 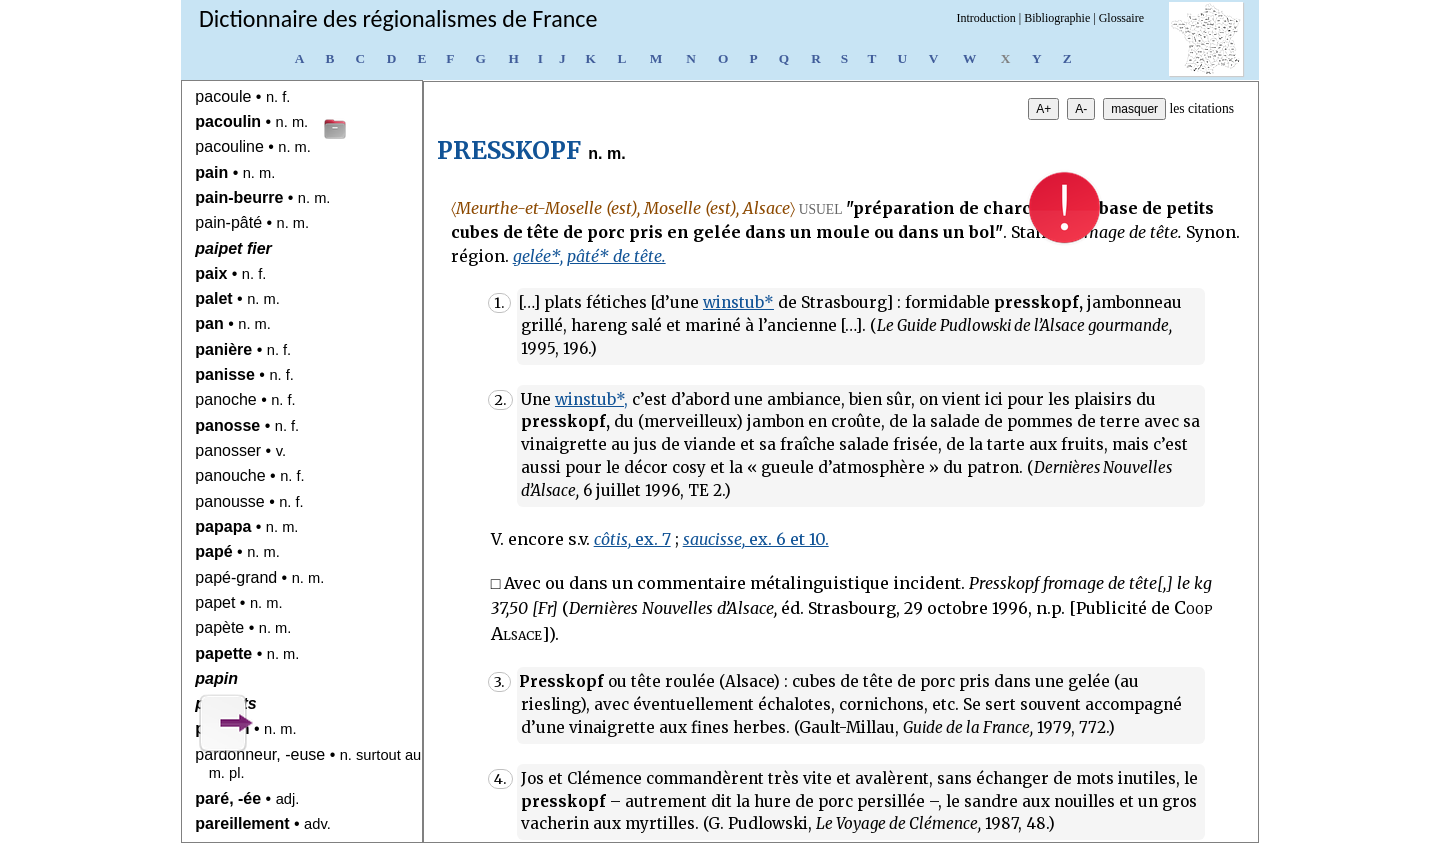 What do you see at coordinates (223, 723) in the screenshot?
I see `export document to another location or format` at bounding box center [223, 723].